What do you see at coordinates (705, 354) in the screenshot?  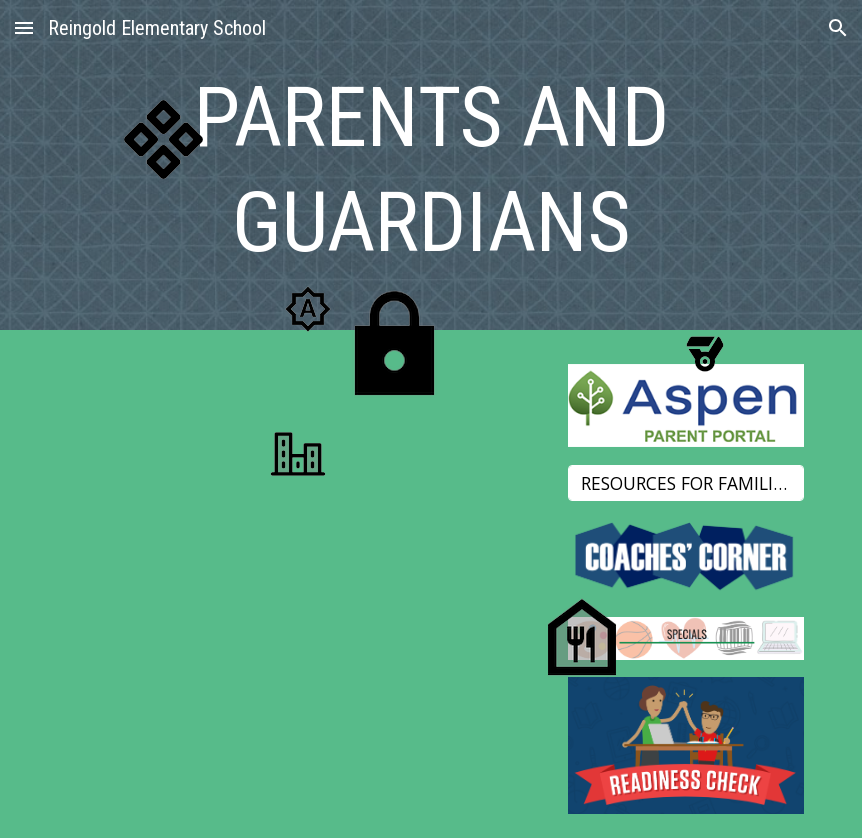 I see `view achievements or awards` at bounding box center [705, 354].